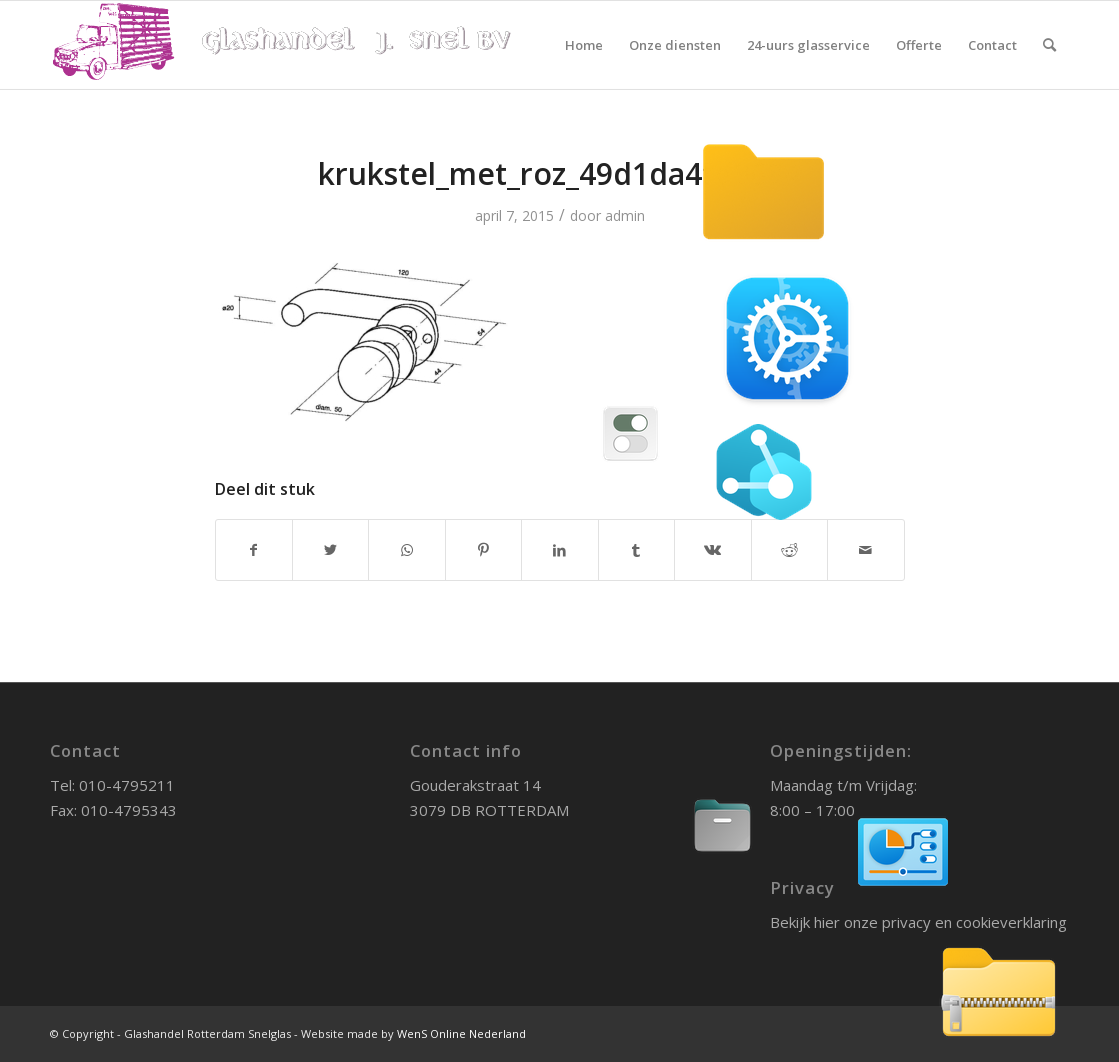  Describe the element at coordinates (722, 825) in the screenshot. I see `open the file manager application` at that location.